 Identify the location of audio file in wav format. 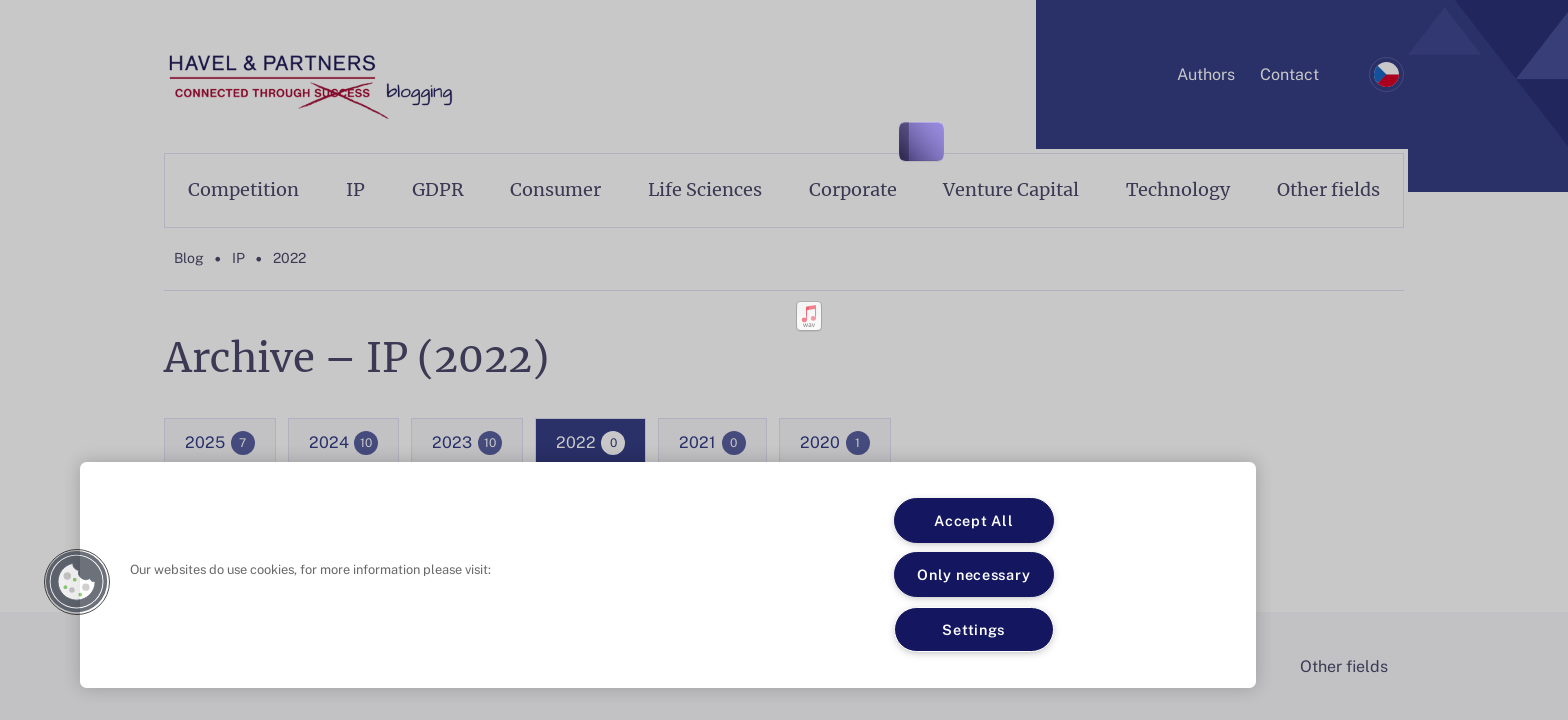
(809, 316).